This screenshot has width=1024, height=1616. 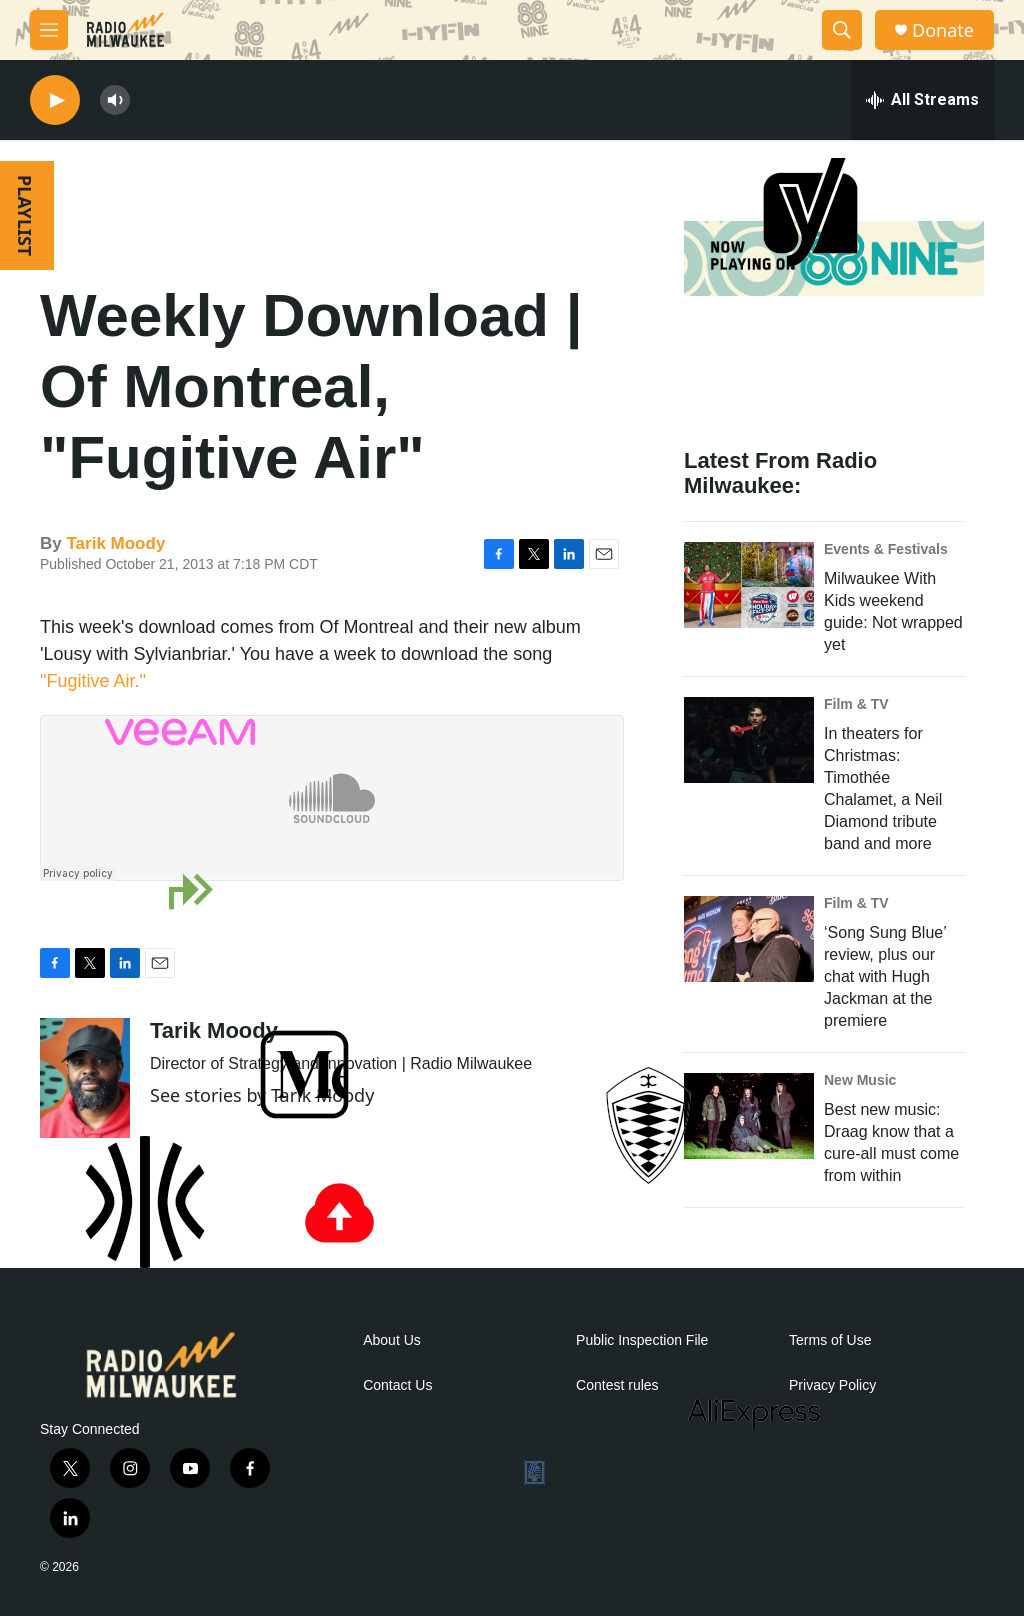 I want to click on forward message to multiple recipients, so click(x=189, y=892).